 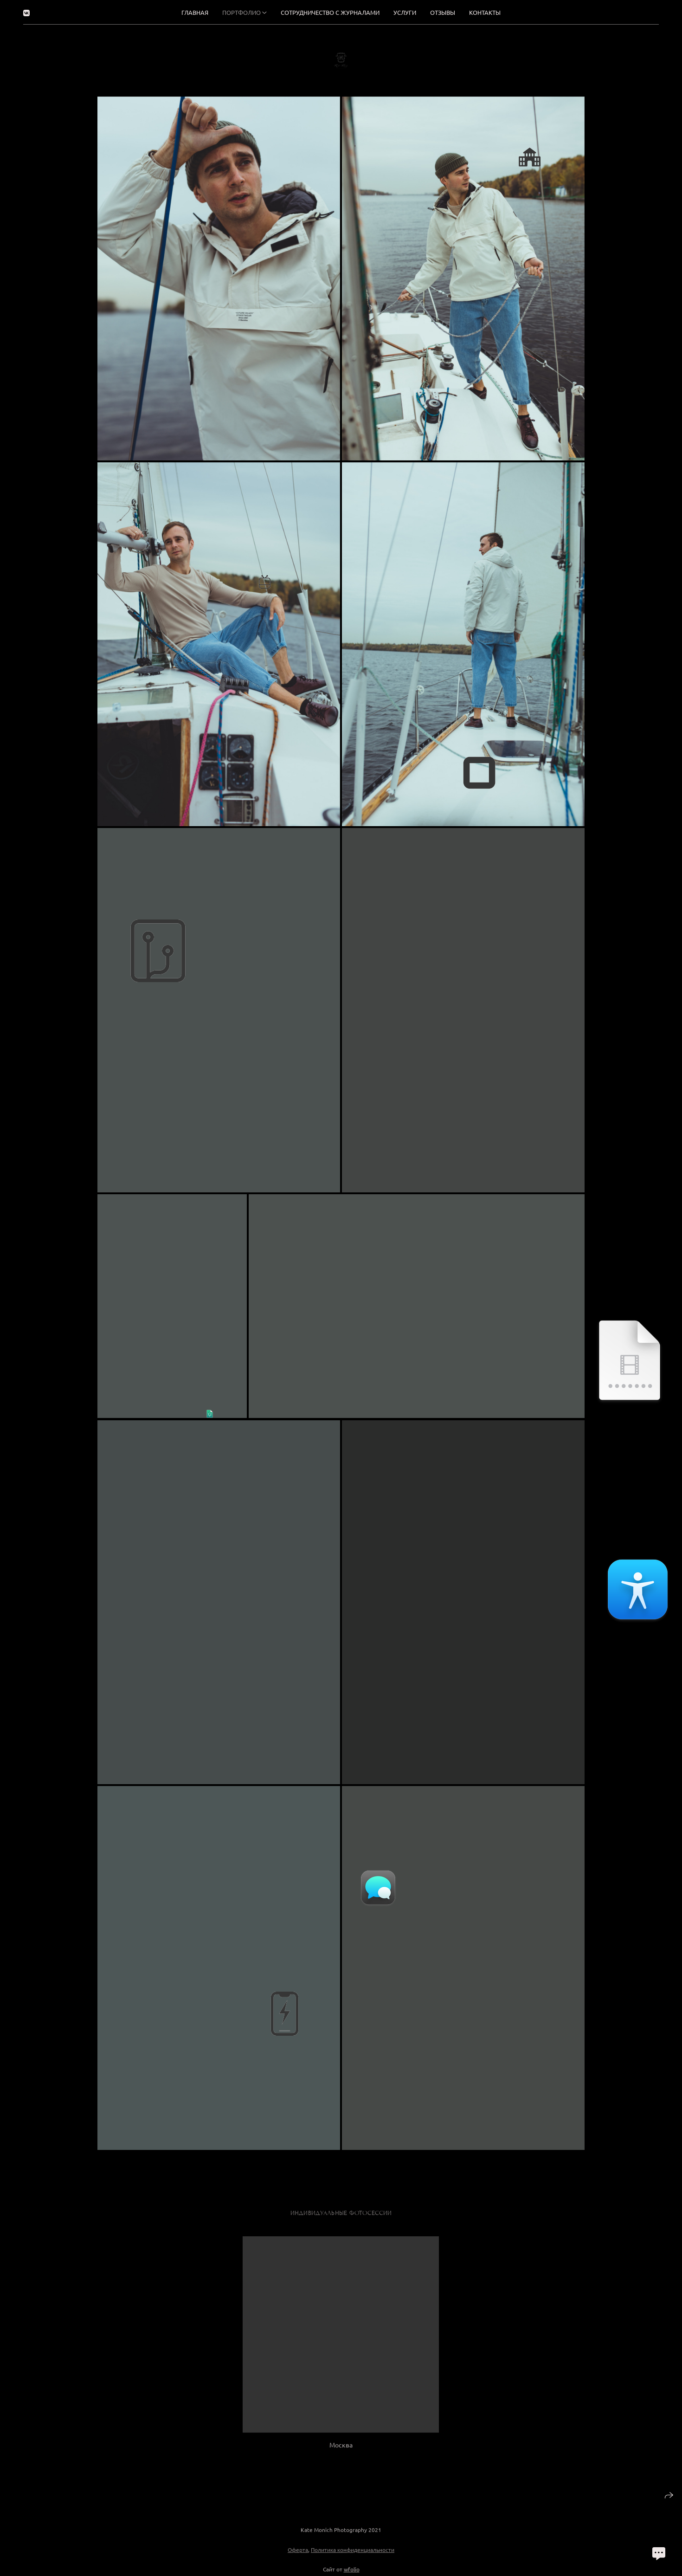 What do you see at coordinates (158, 951) in the screenshot?
I see `open gitg version control application` at bounding box center [158, 951].